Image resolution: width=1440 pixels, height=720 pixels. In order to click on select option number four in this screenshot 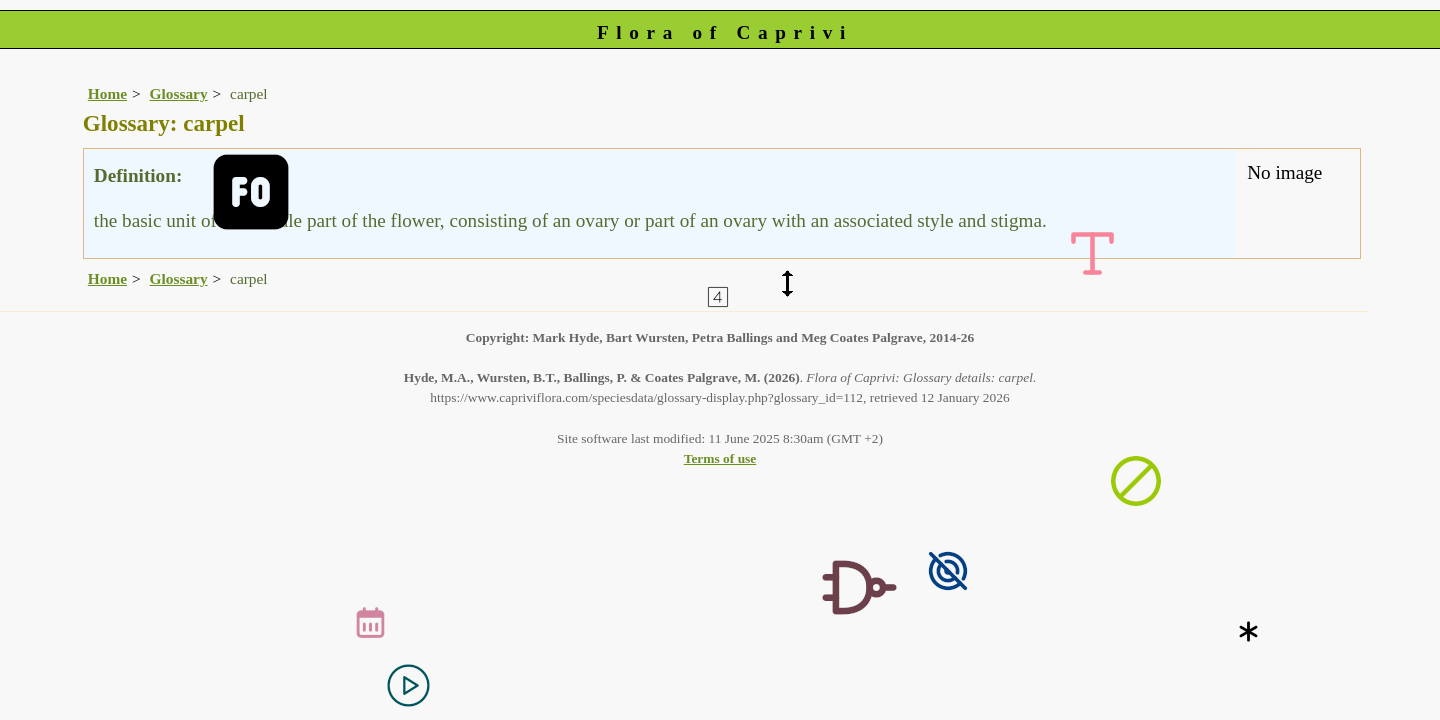, I will do `click(718, 297)`.